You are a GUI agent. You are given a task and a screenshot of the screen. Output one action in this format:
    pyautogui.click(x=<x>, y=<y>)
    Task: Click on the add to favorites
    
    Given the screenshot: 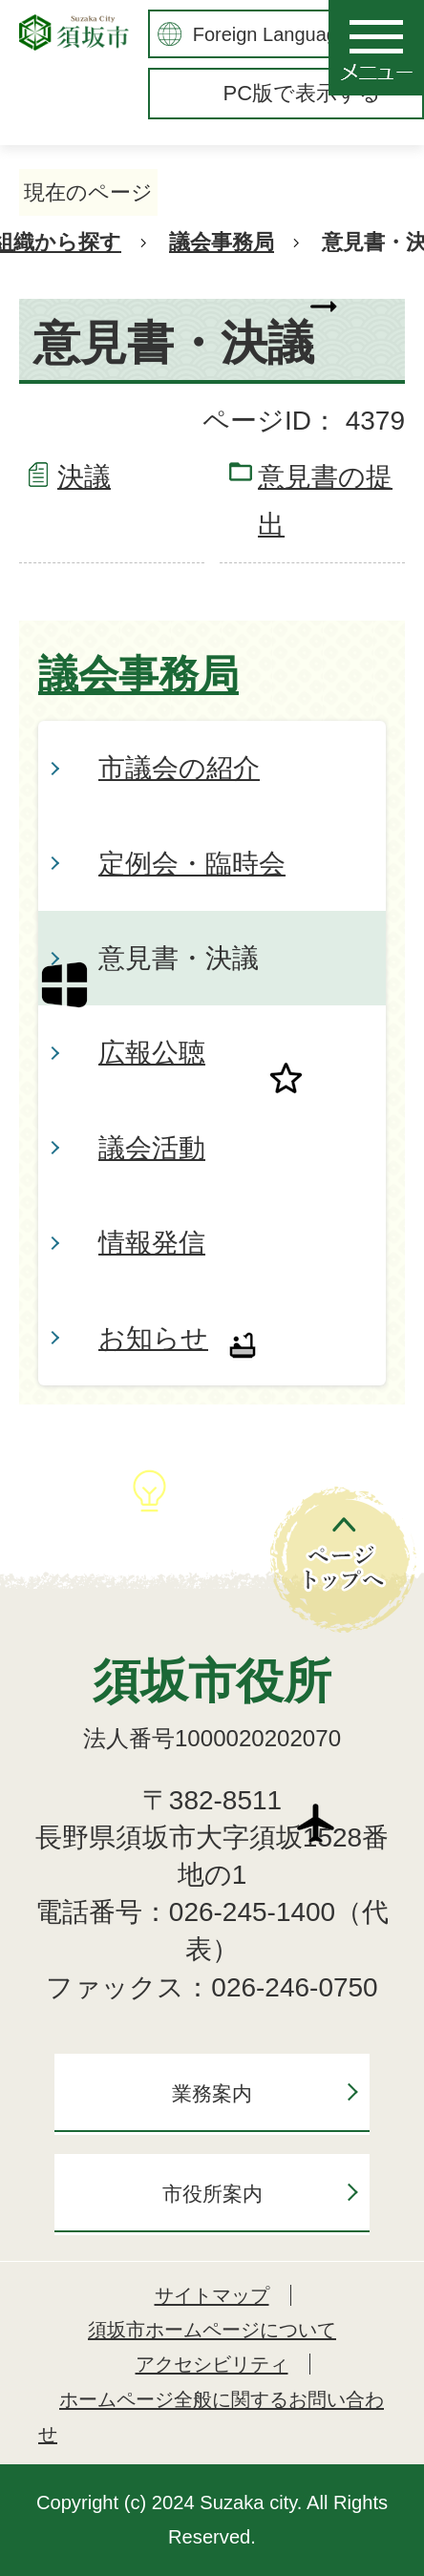 What is the action you would take?
    pyautogui.click(x=286, y=1078)
    